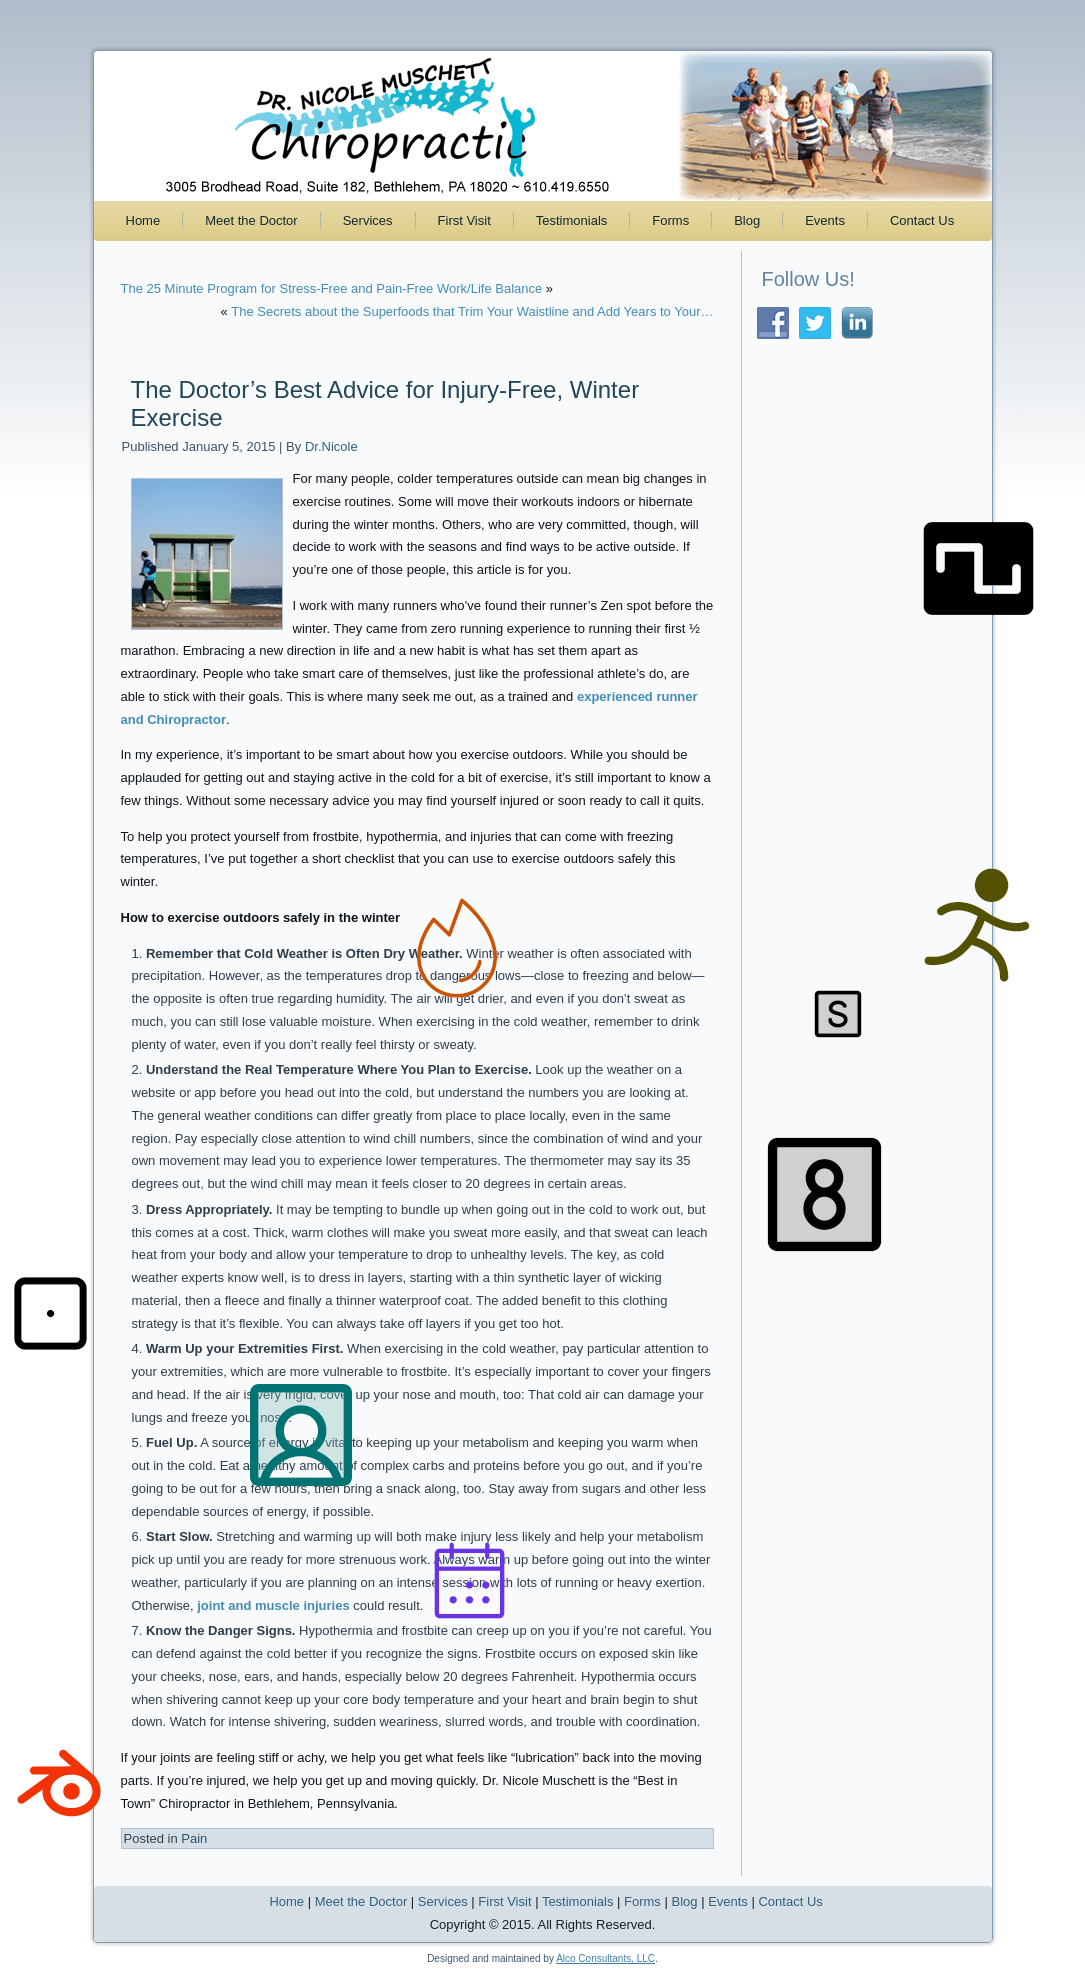 This screenshot has height=1974, width=1085. What do you see at coordinates (469, 1583) in the screenshot?
I see `view calendar events` at bounding box center [469, 1583].